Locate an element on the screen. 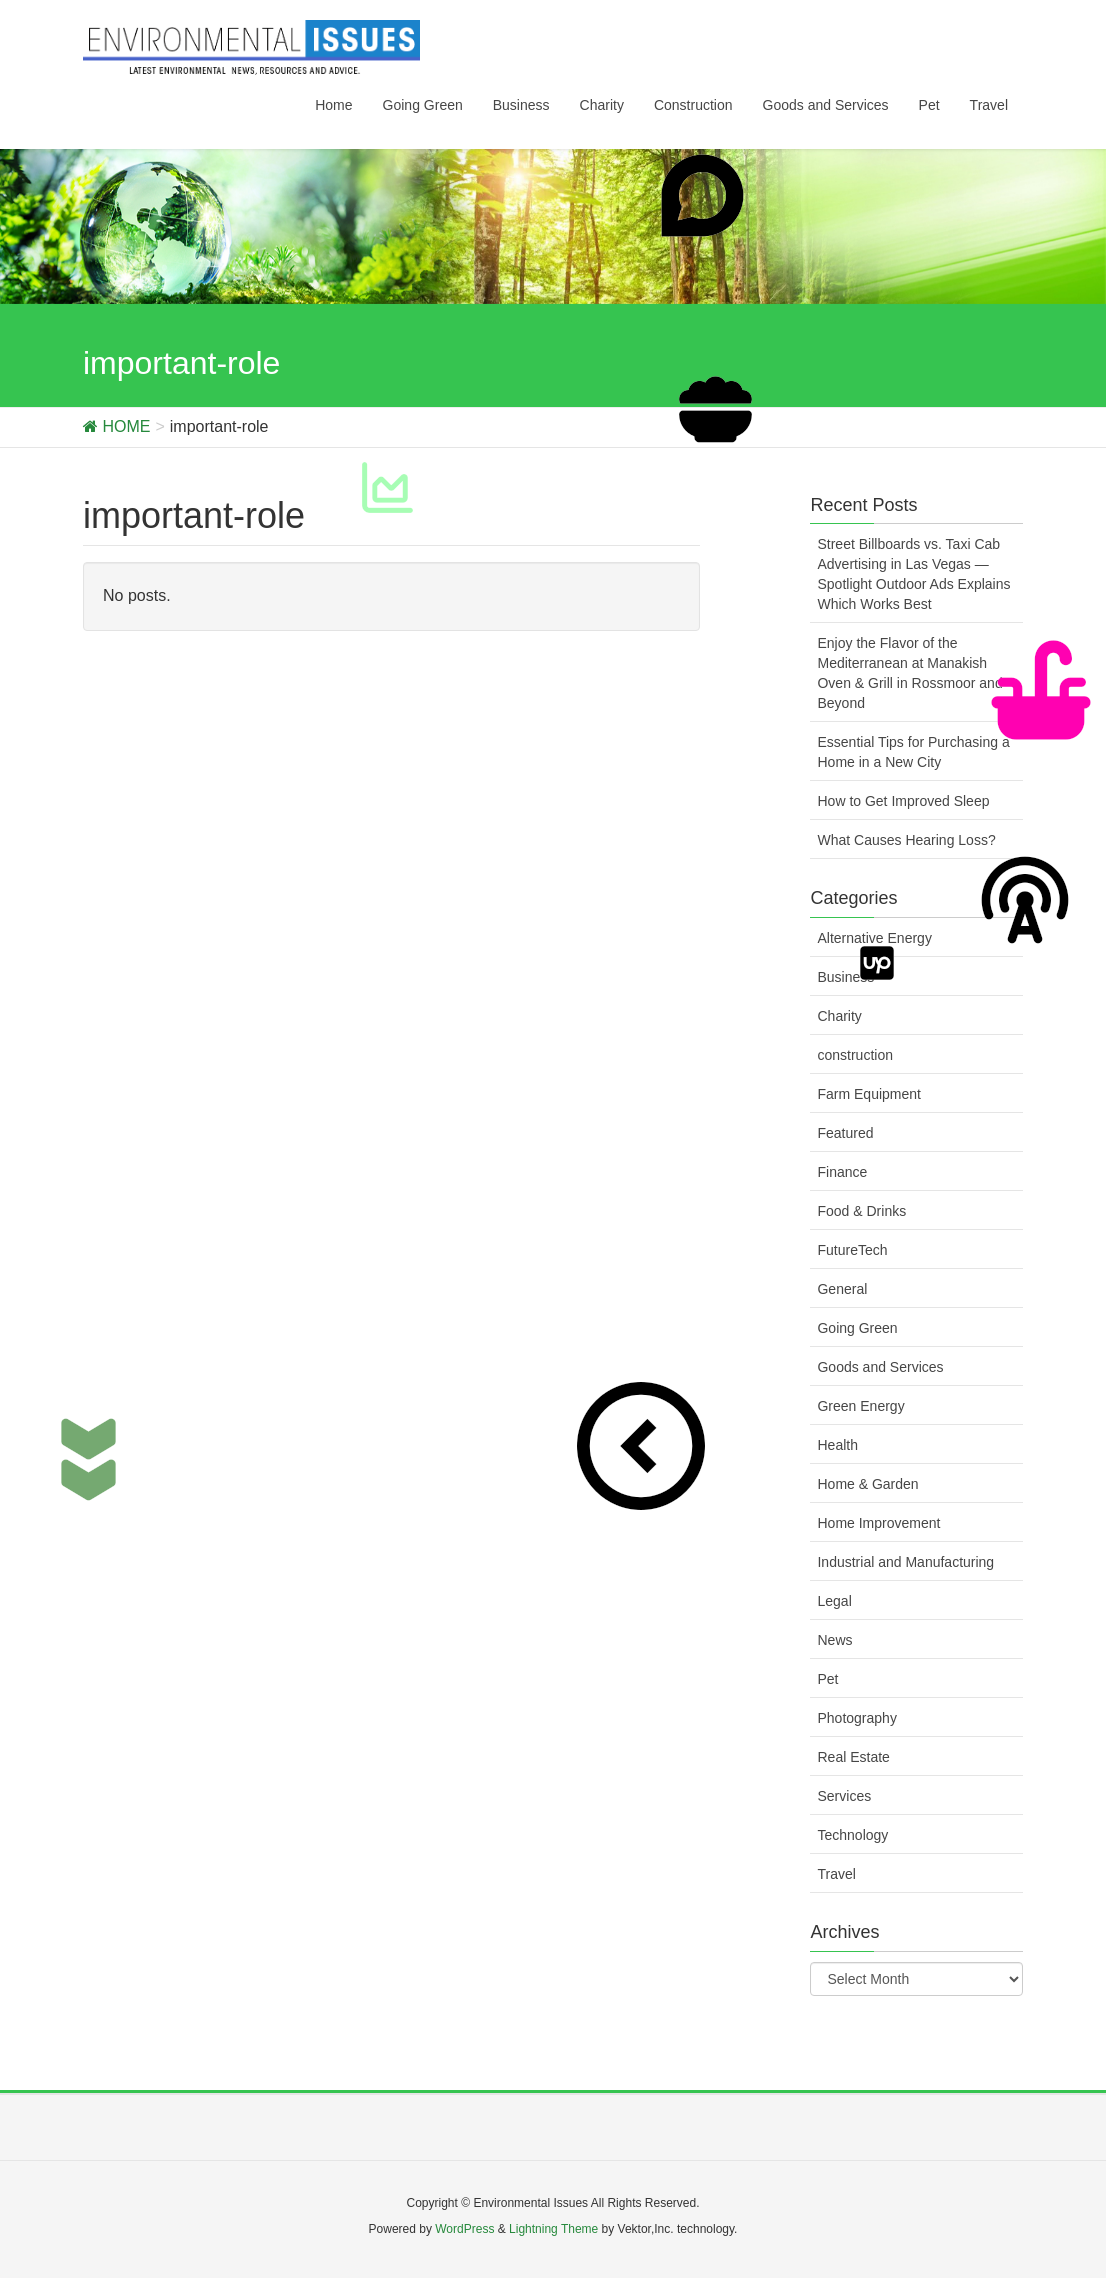 This screenshot has width=1106, height=2278. indicates kitchen or bathroom facilities is located at coordinates (1041, 690).